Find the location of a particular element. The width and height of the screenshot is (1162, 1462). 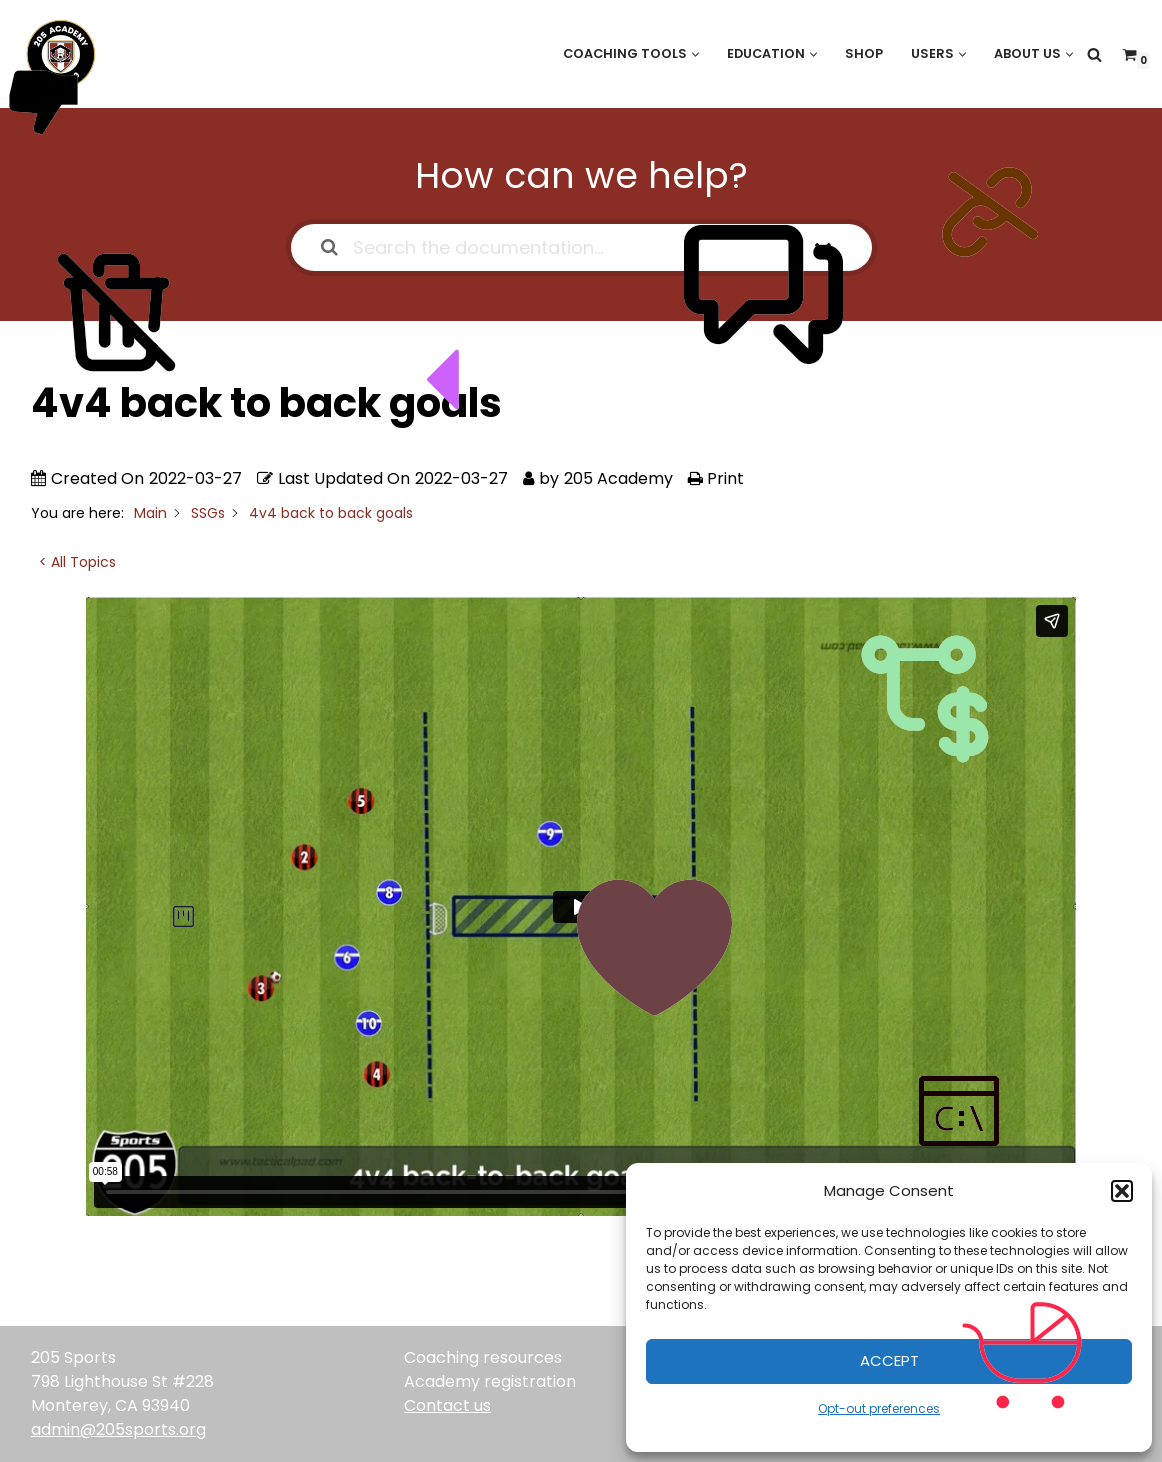

access baby or parenting-related features is located at coordinates (1024, 1351).